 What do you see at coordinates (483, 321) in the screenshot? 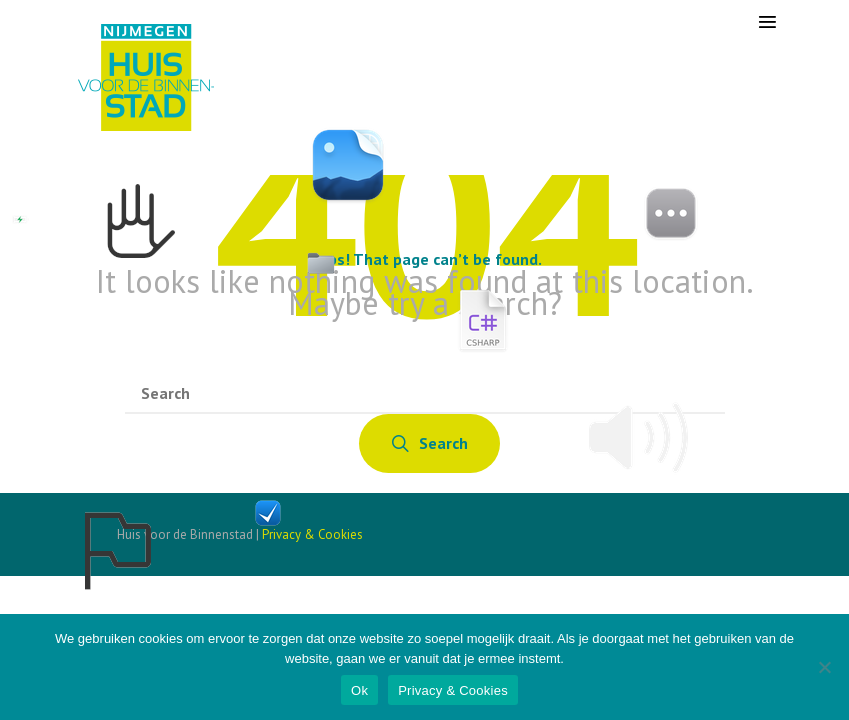
I see `a C# source code file` at bounding box center [483, 321].